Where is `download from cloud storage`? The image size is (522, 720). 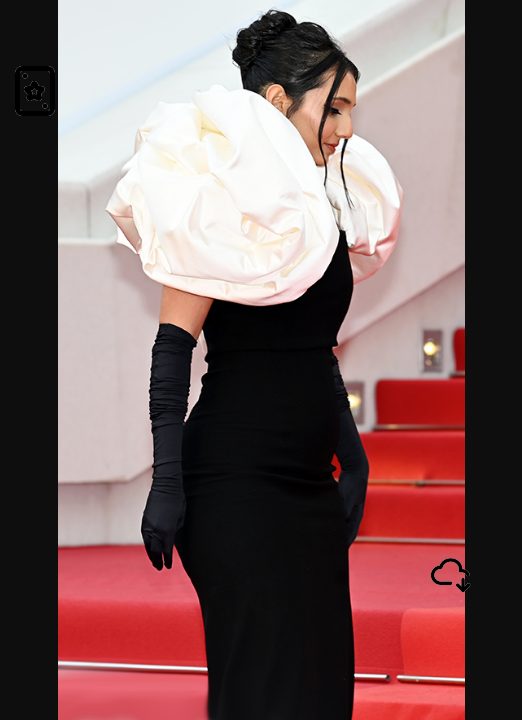
download from cloud storage is located at coordinates (450, 572).